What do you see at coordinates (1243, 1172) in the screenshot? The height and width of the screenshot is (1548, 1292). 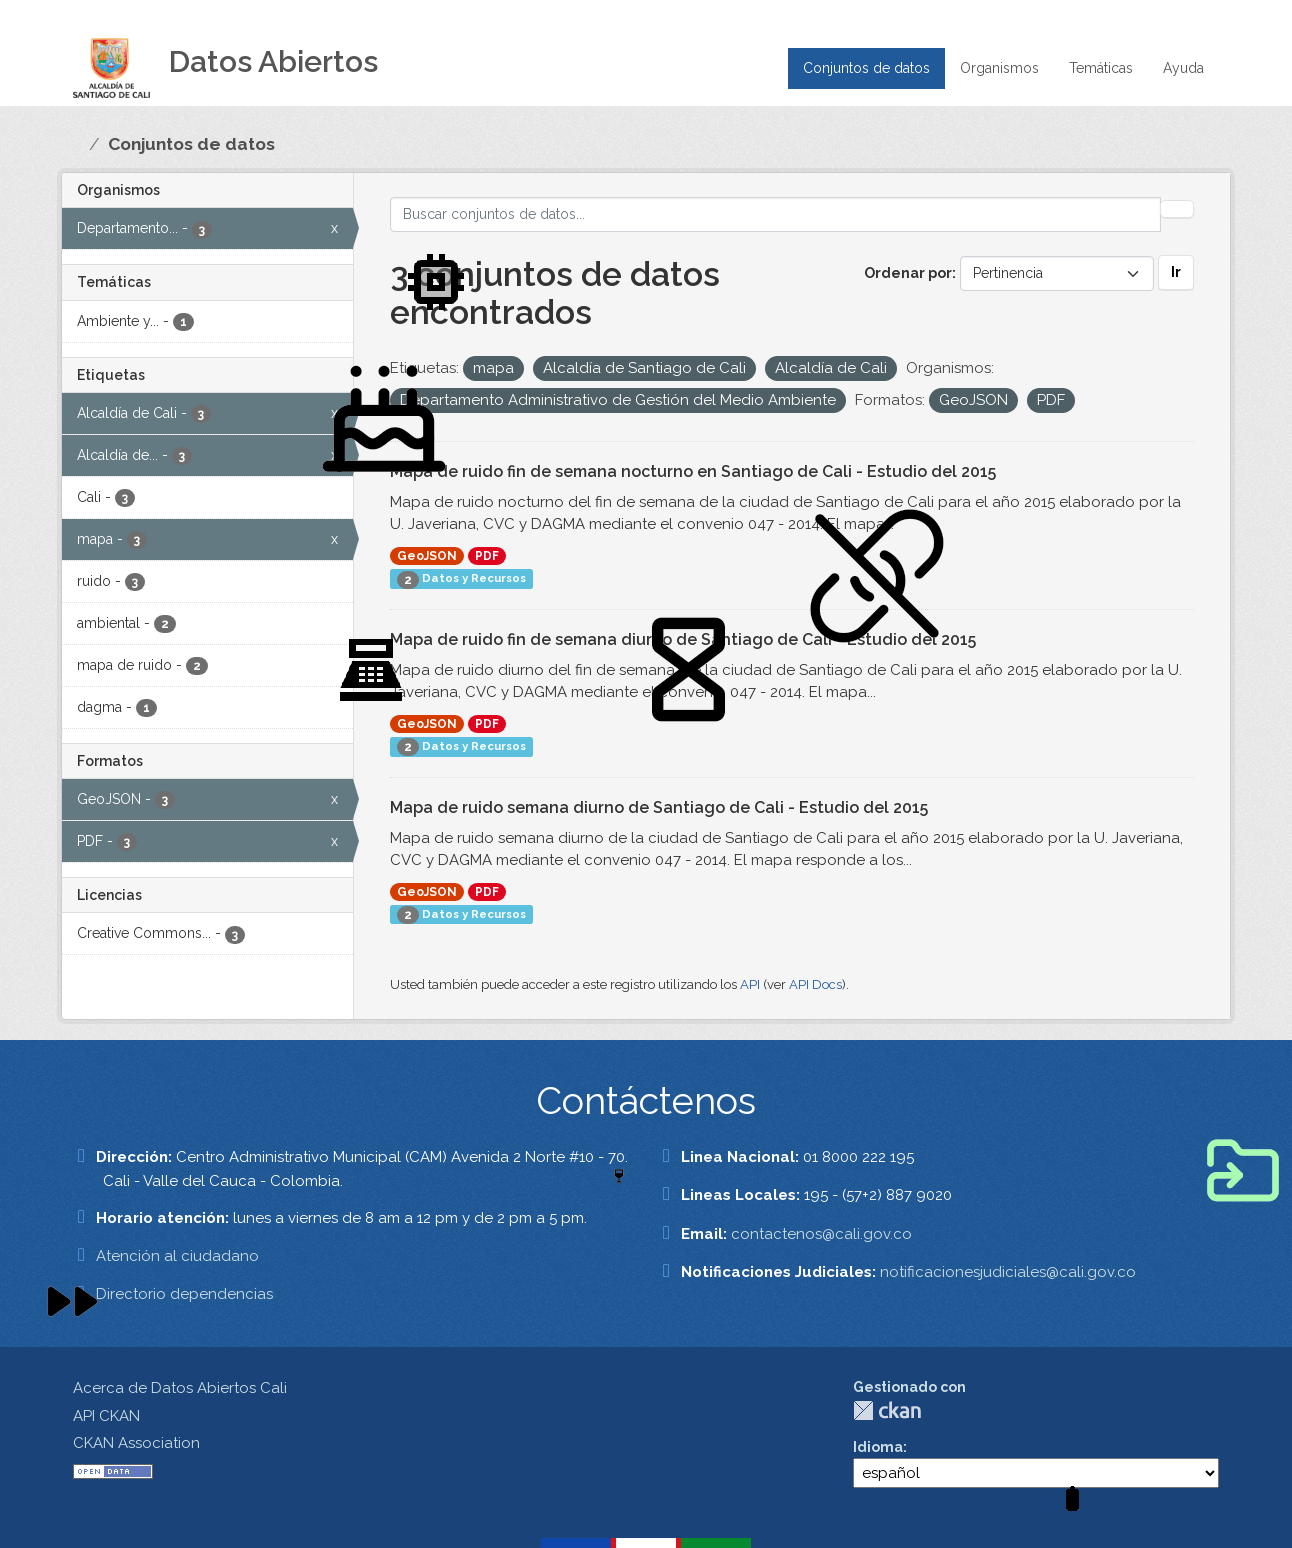 I see `create a symbolic link to this folder` at bounding box center [1243, 1172].